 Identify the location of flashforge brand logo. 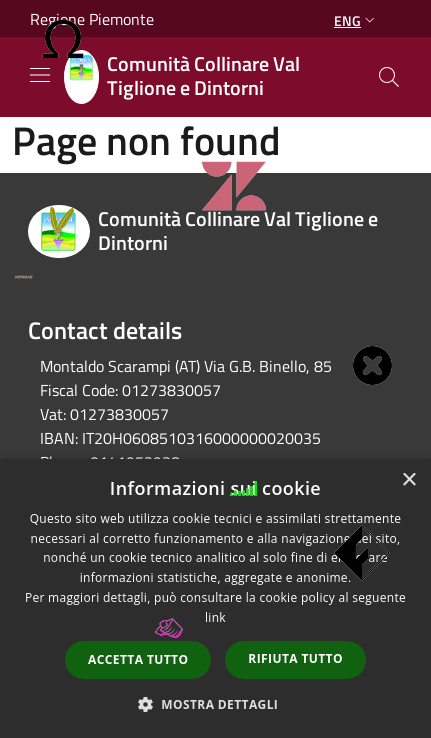
(362, 553).